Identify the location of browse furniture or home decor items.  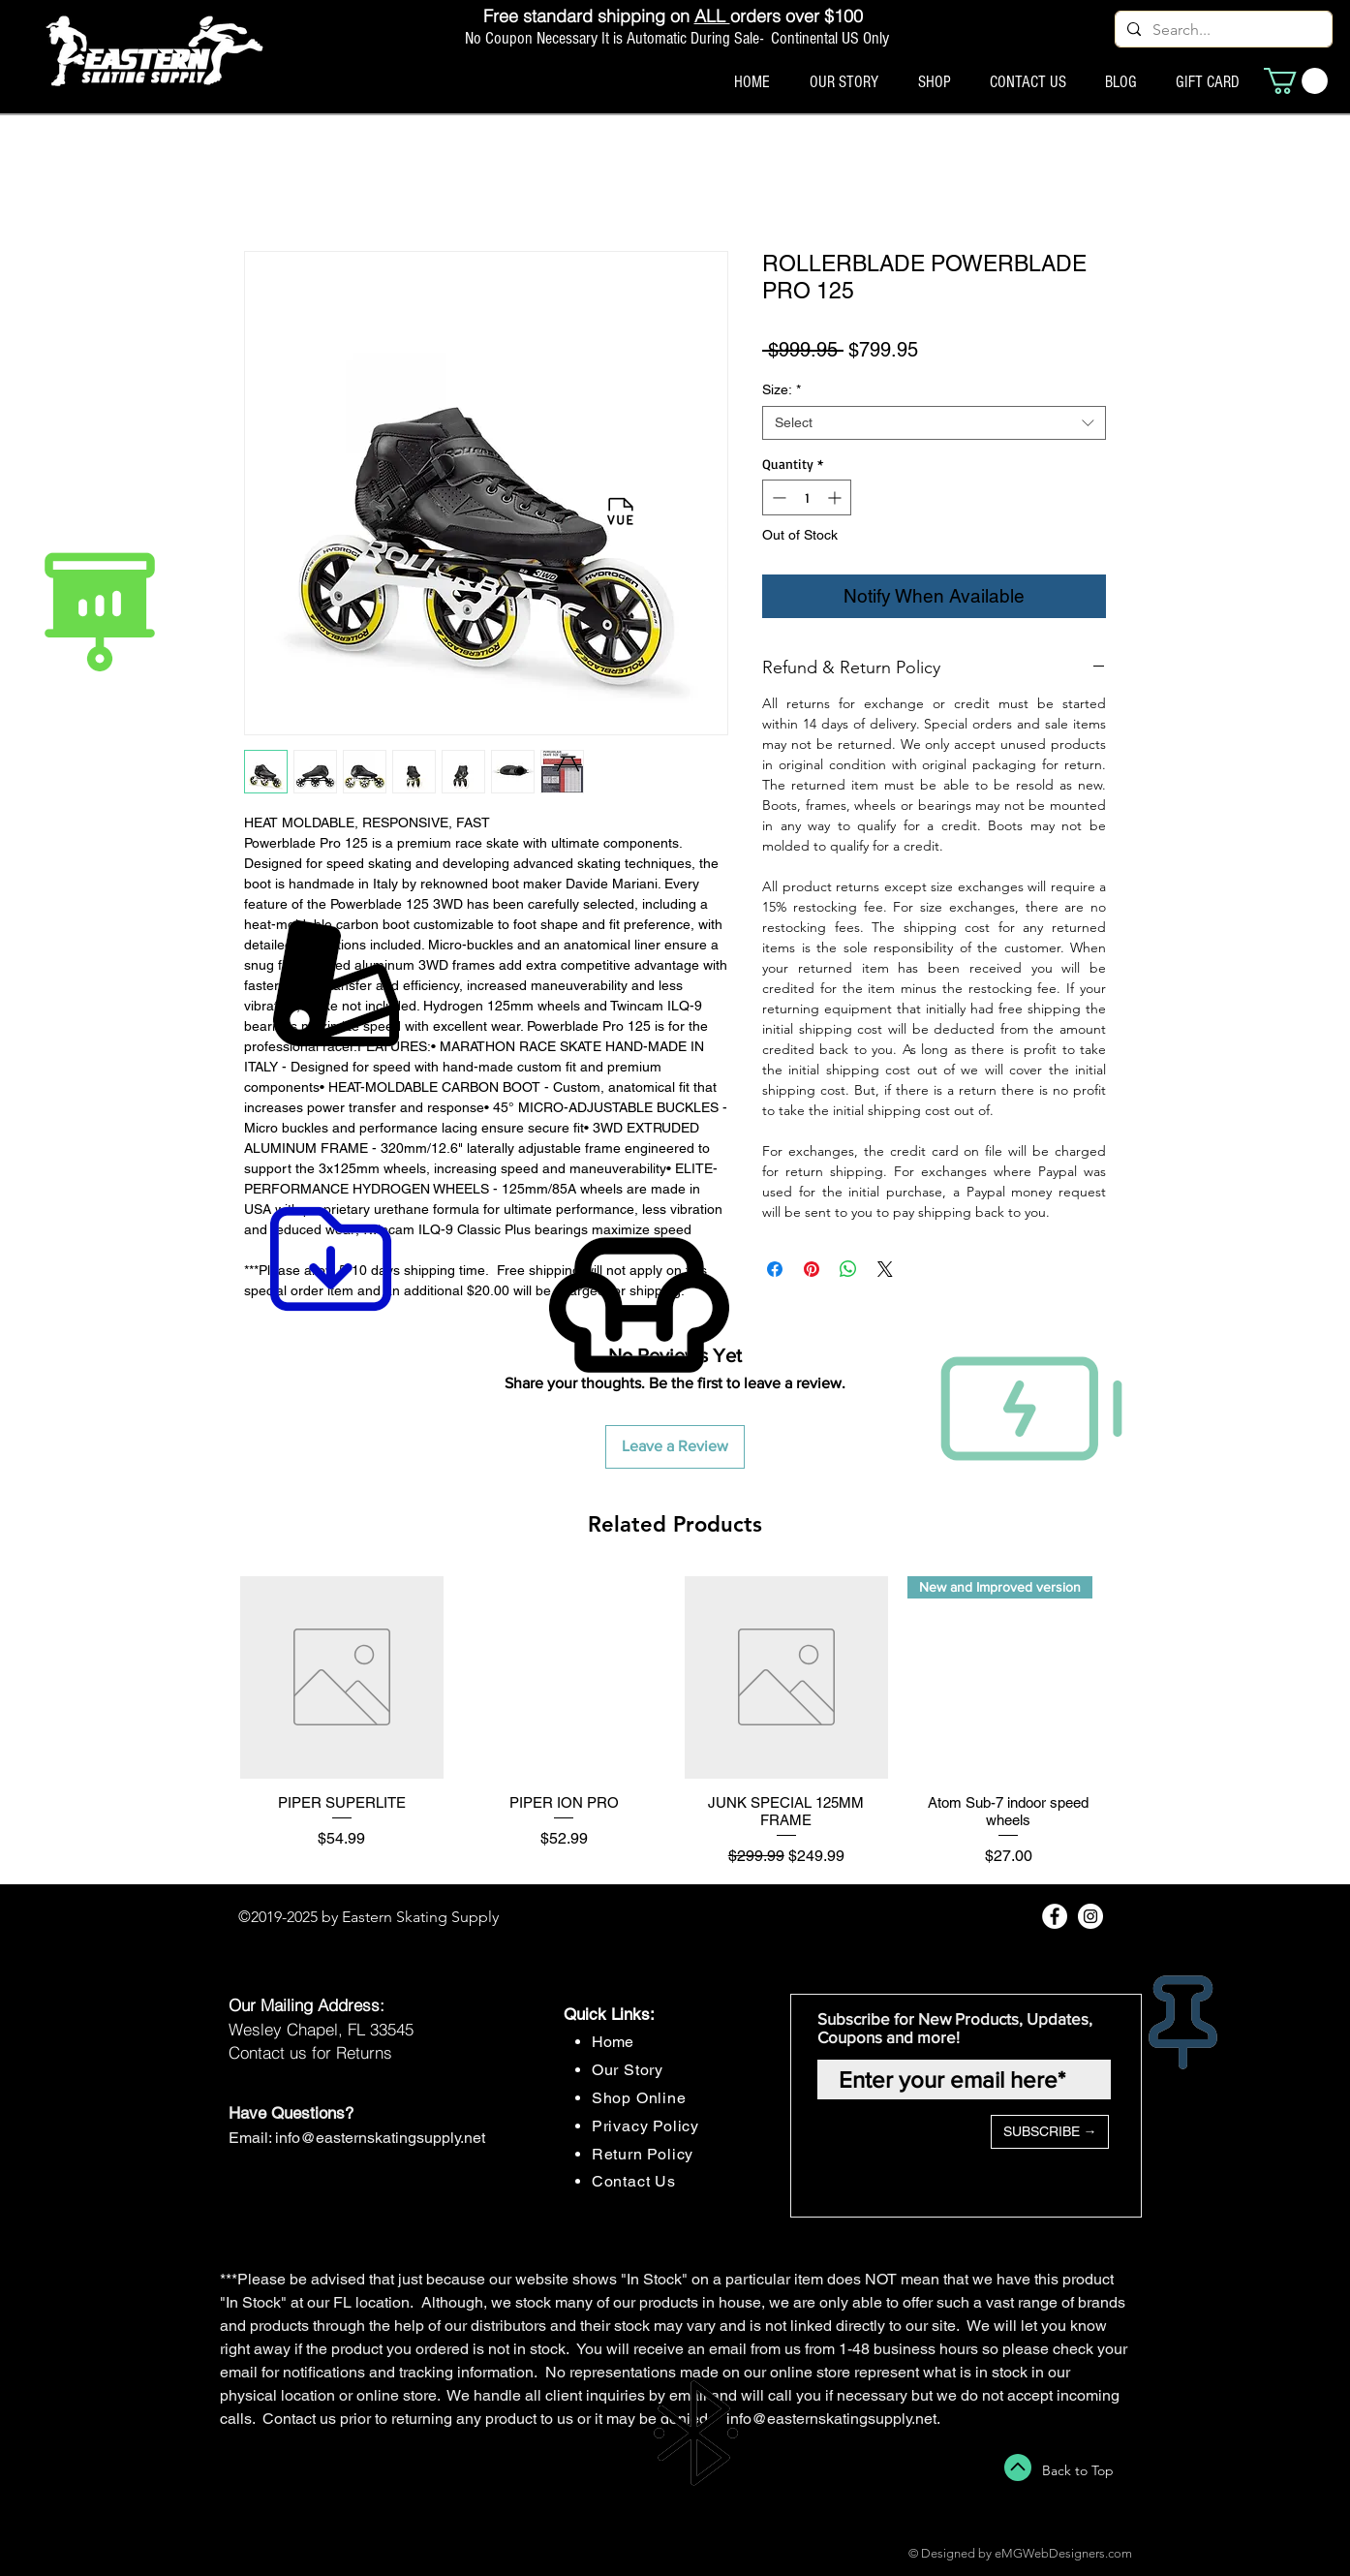
(639, 1308).